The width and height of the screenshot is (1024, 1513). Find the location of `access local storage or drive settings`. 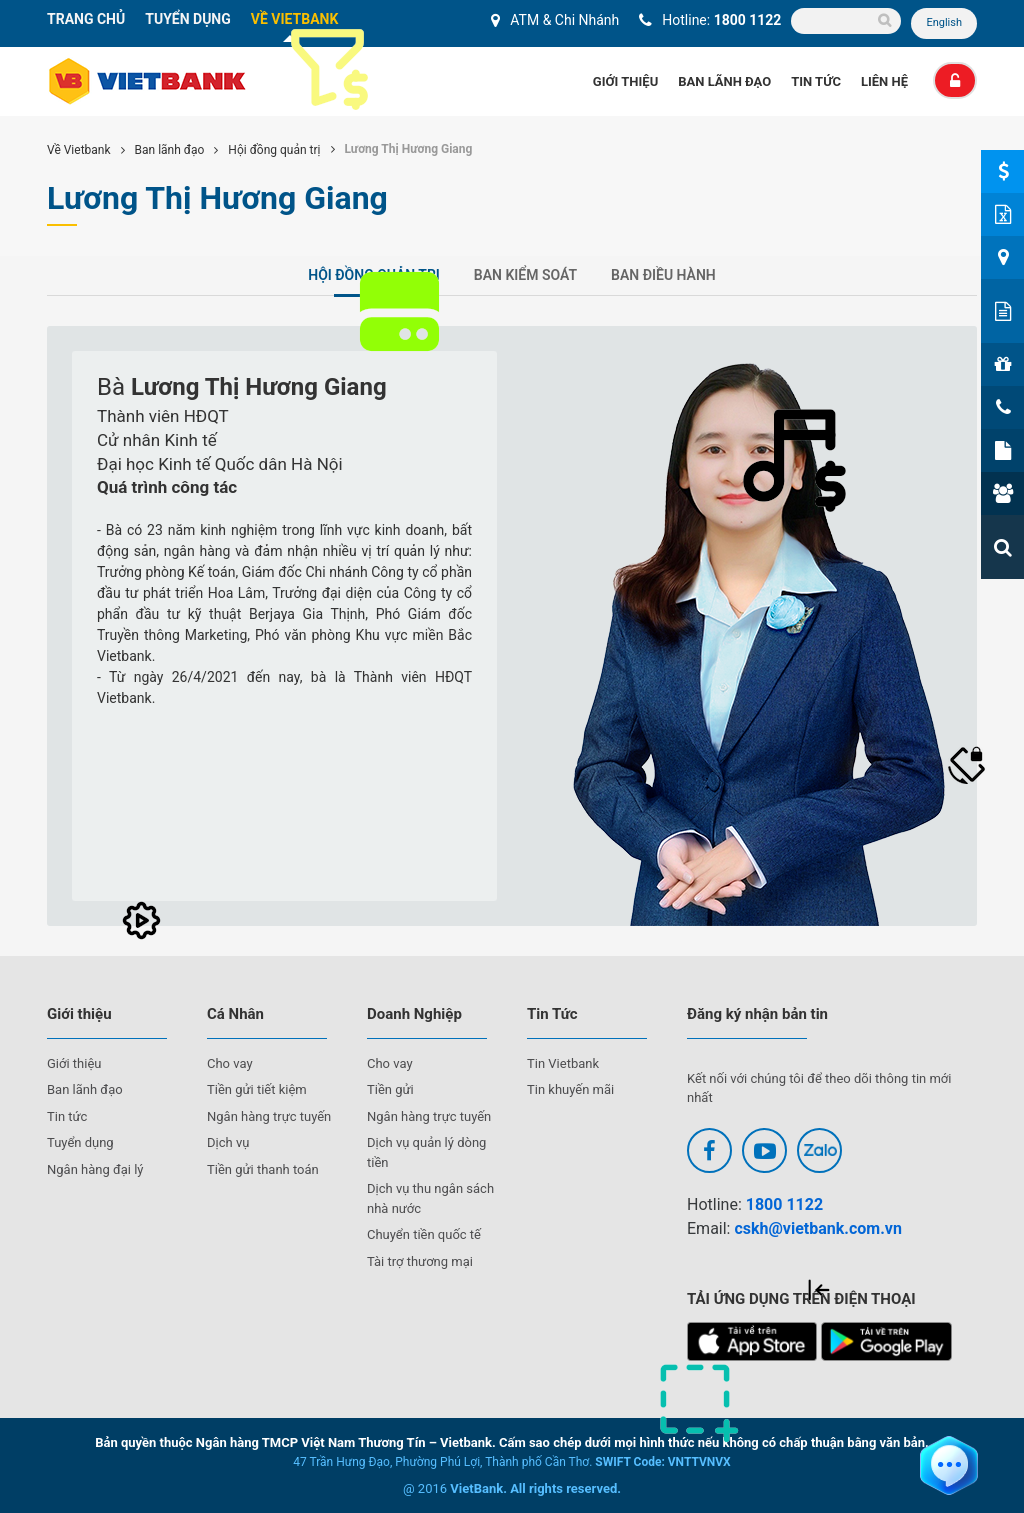

access local storage or drive settings is located at coordinates (399, 311).